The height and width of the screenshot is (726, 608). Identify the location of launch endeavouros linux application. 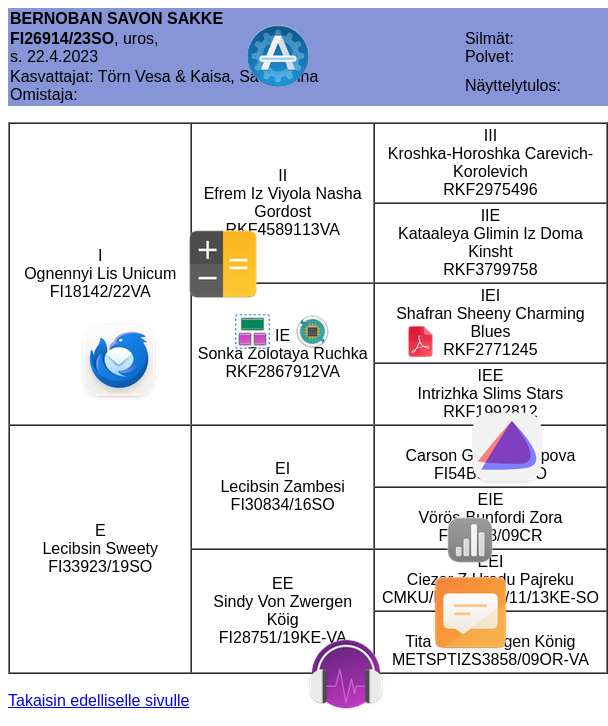
(507, 447).